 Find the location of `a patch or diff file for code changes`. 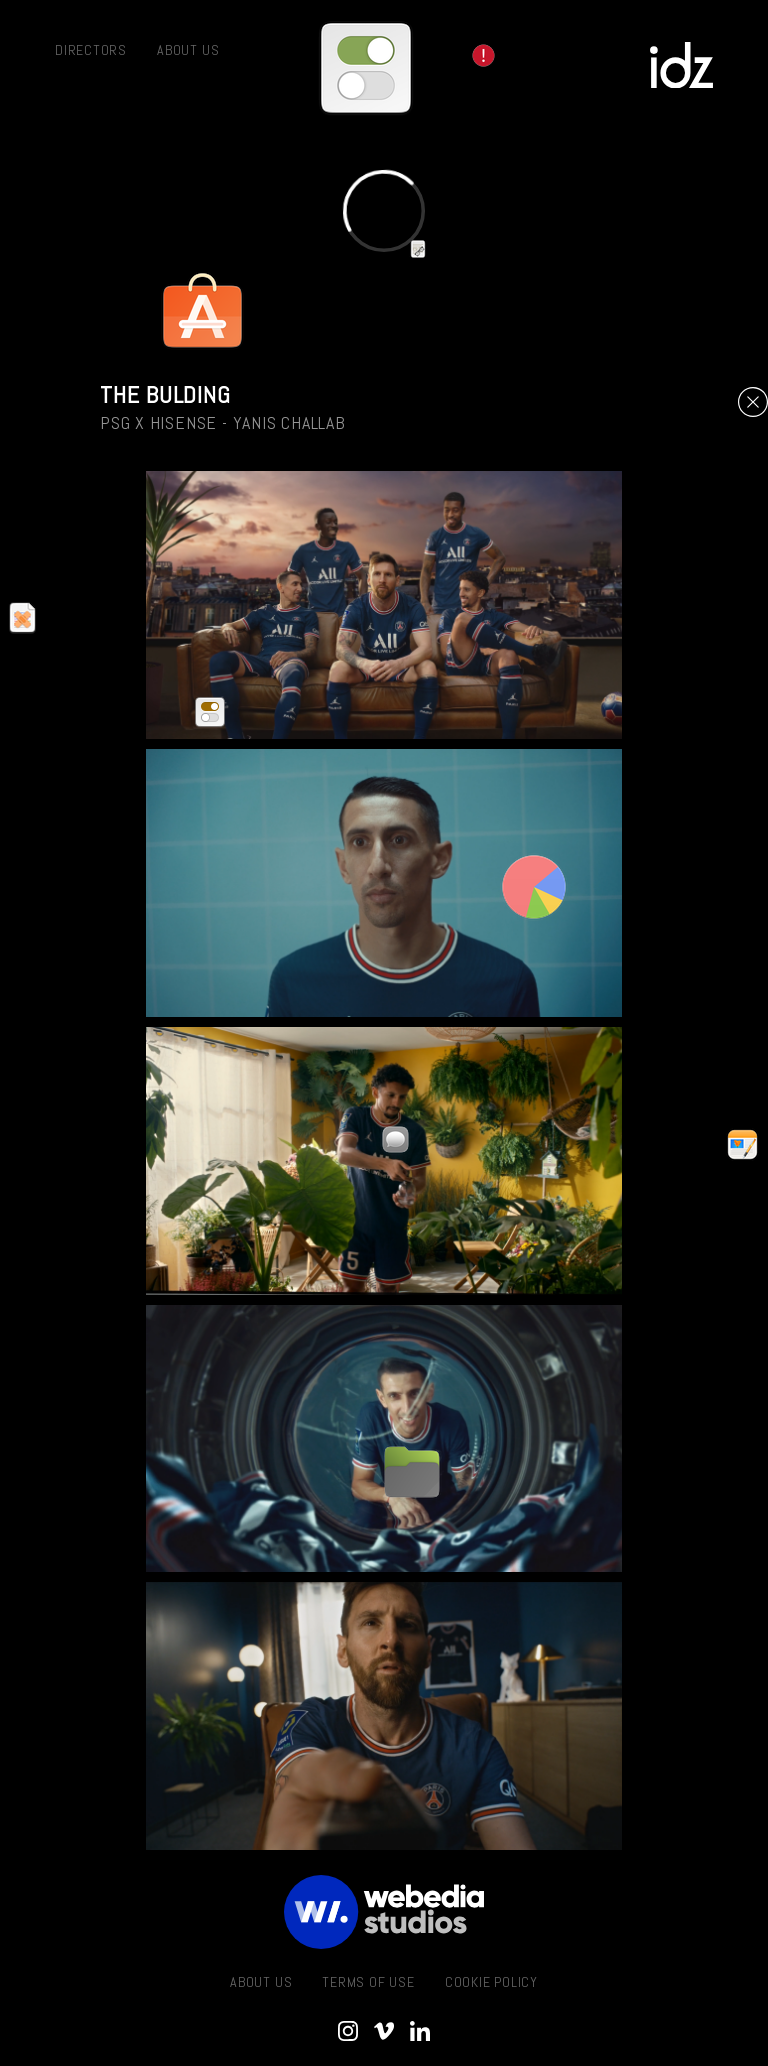

a patch or diff file for code changes is located at coordinates (22, 617).